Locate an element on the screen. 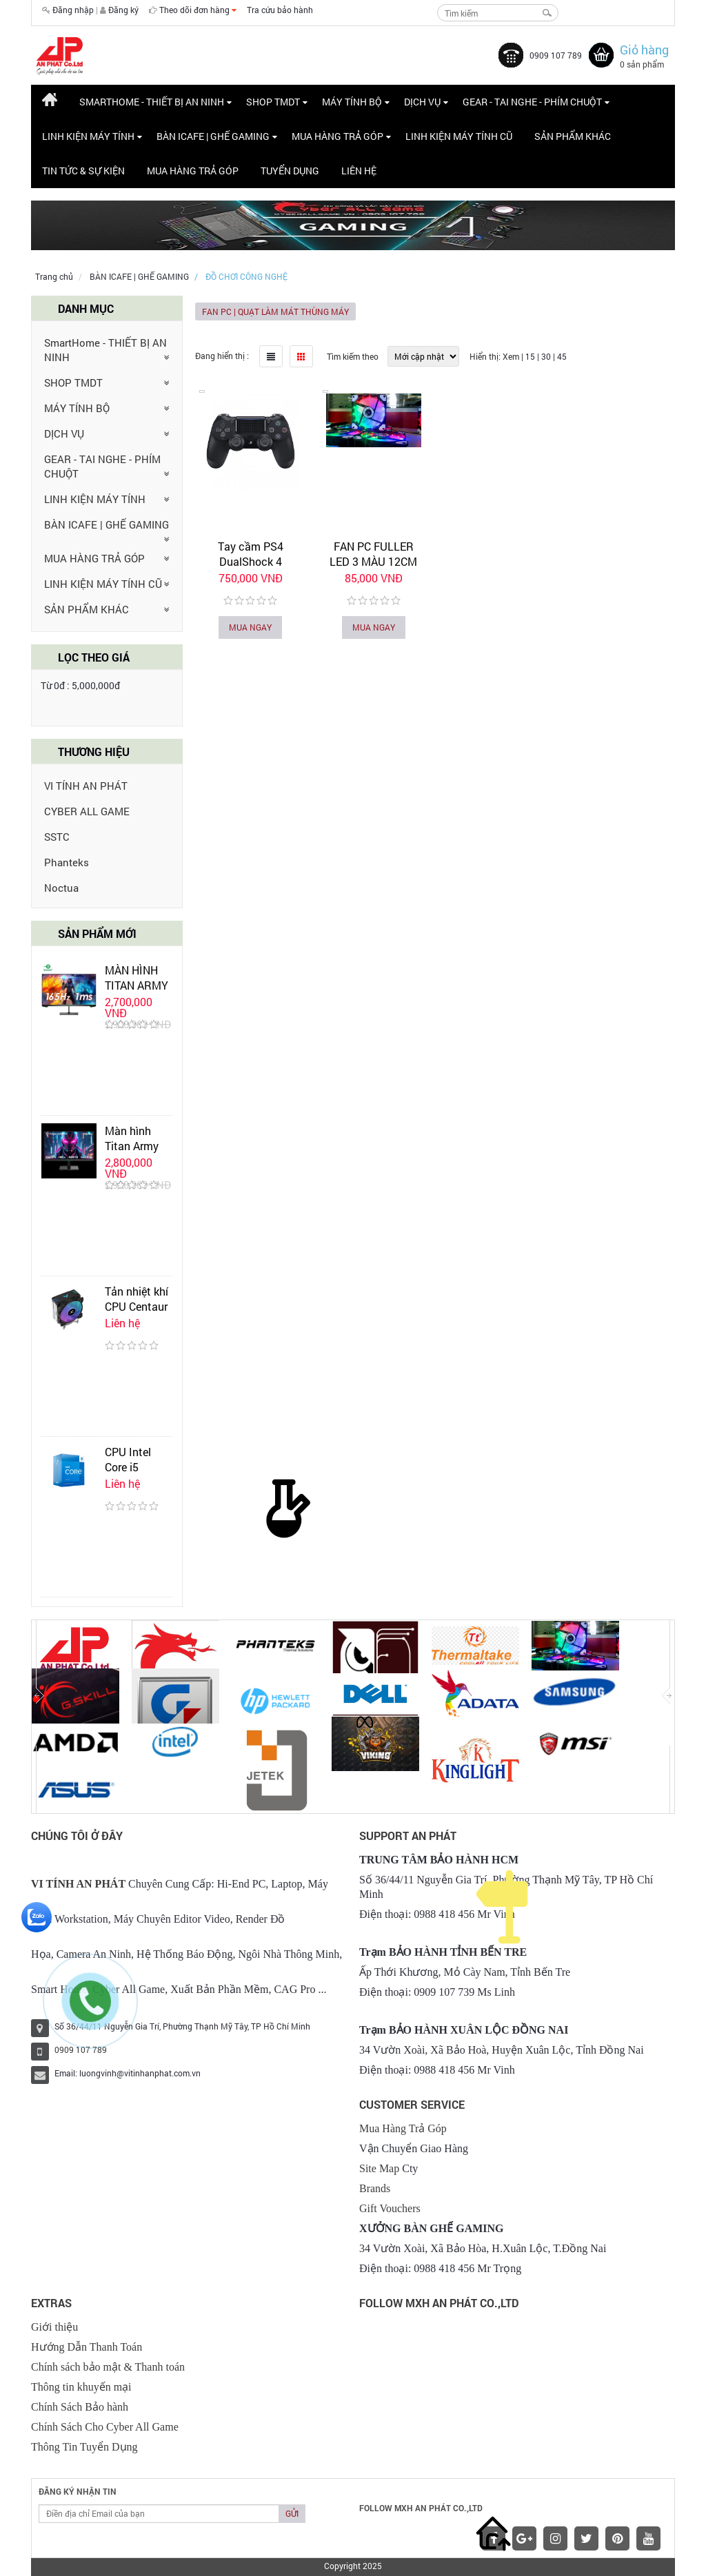 The image size is (706, 2576). Meta company logo is located at coordinates (365, 1722).